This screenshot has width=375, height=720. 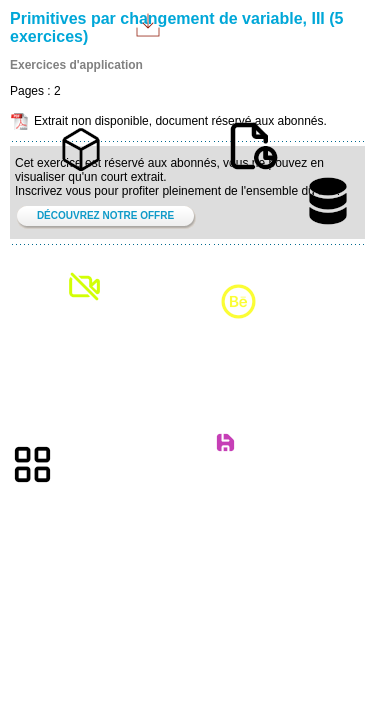 I want to click on download a file, so click(x=148, y=26).